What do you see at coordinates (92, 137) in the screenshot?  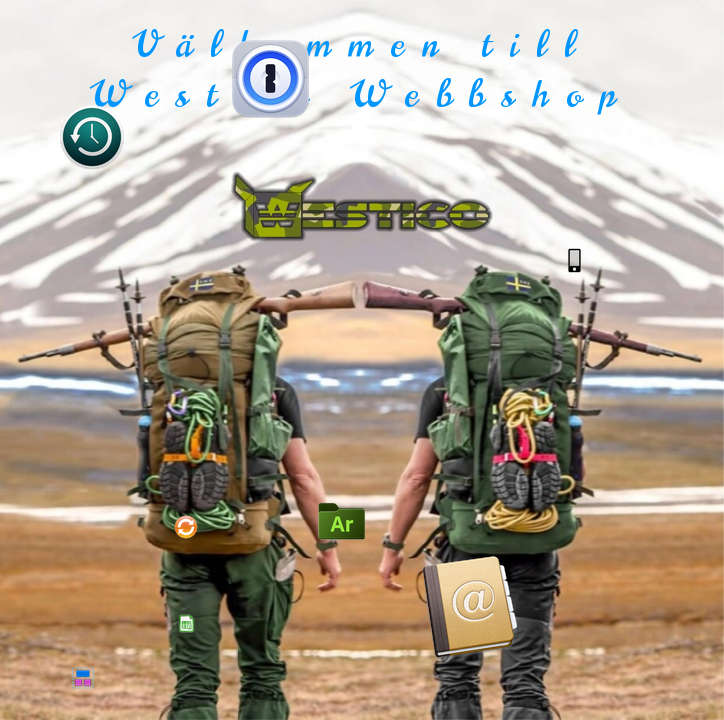 I see `open time machine backup settings` at bounding box center [92, 137].